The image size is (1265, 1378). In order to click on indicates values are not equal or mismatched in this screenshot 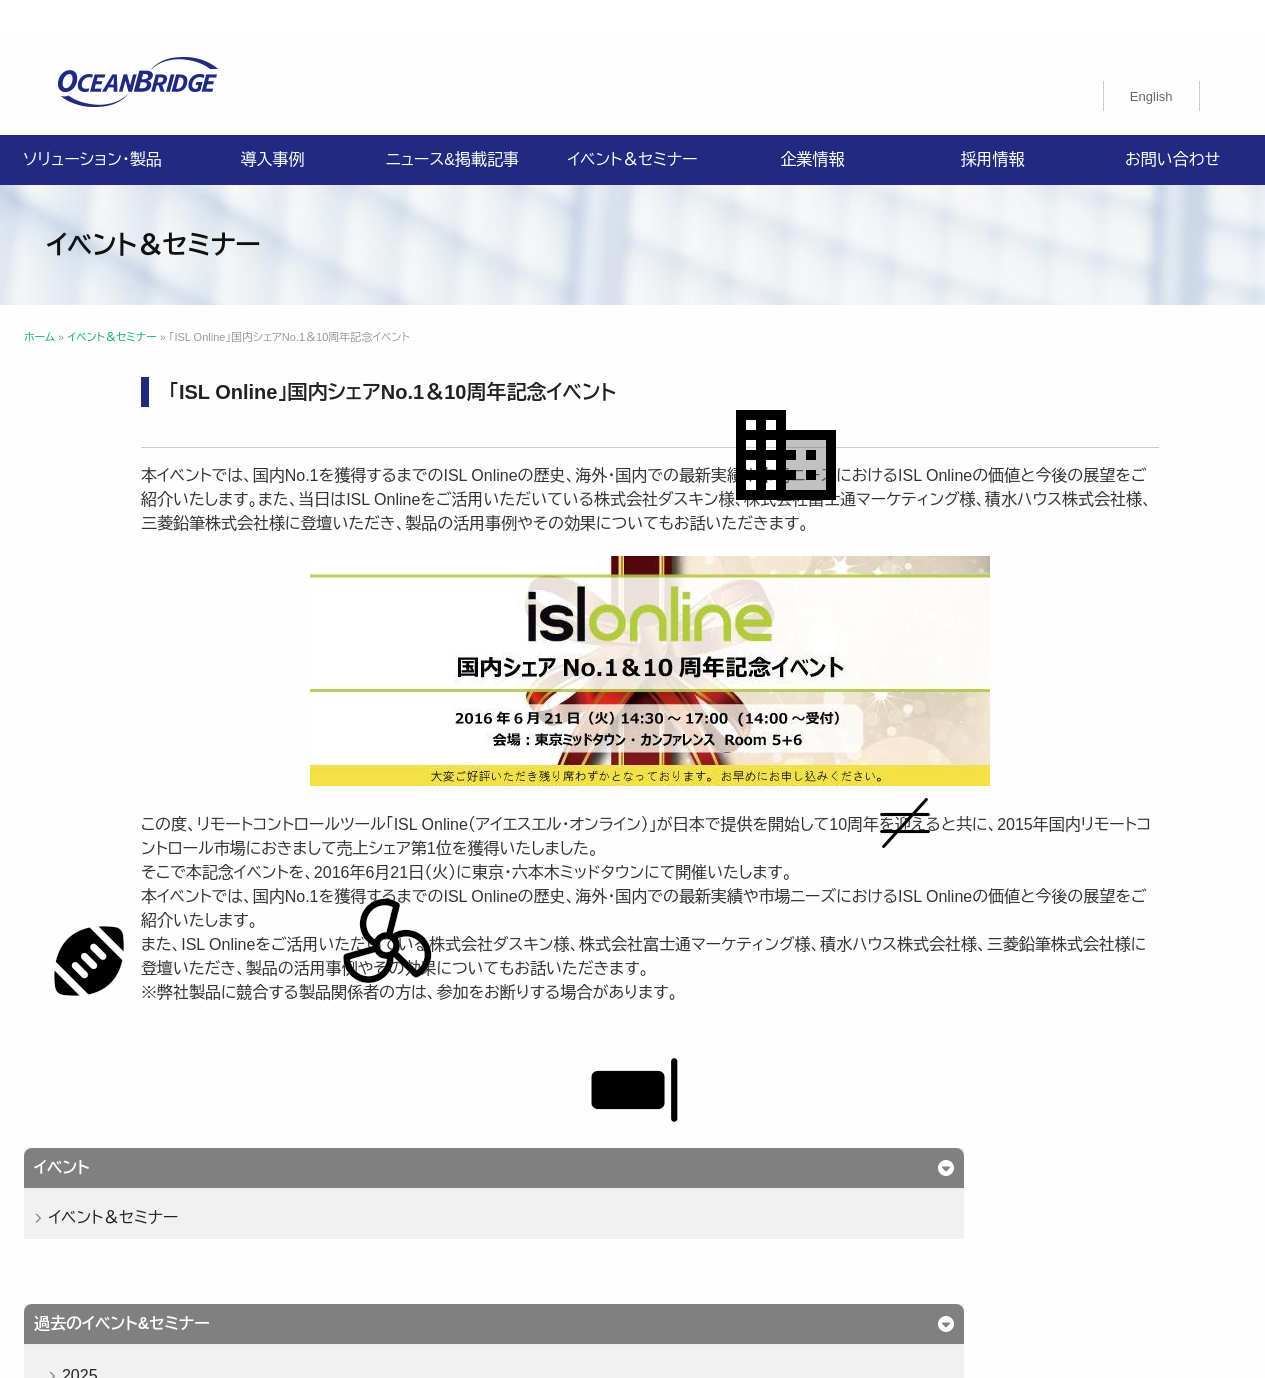, I will do `click(905, 823)`.